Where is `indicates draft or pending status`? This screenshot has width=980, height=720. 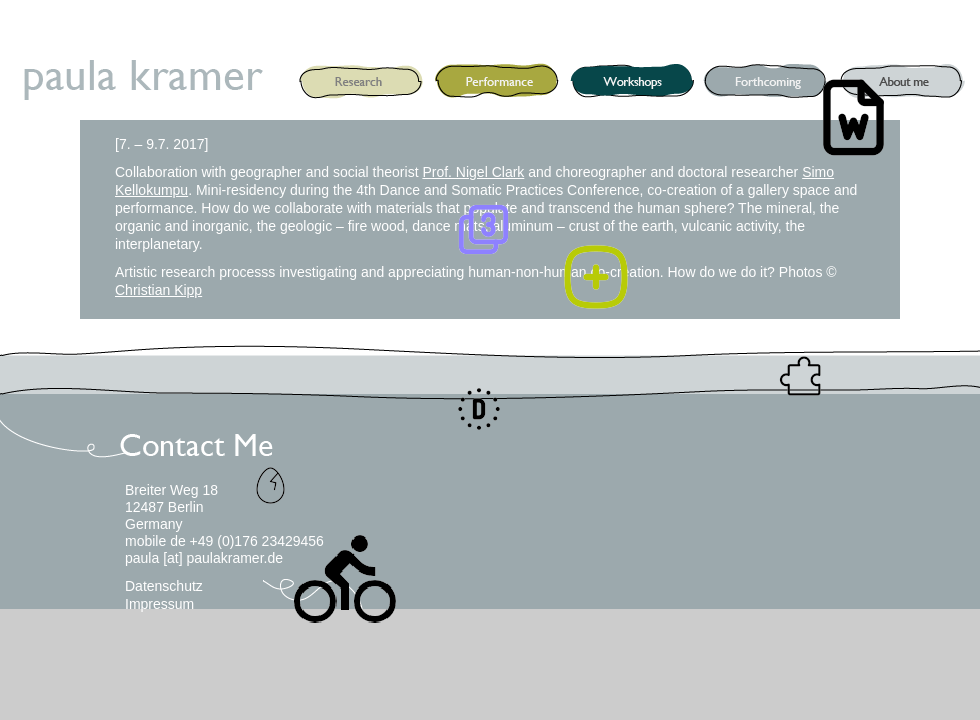 indicates draft or pending status is located at coordinates (479, 409).